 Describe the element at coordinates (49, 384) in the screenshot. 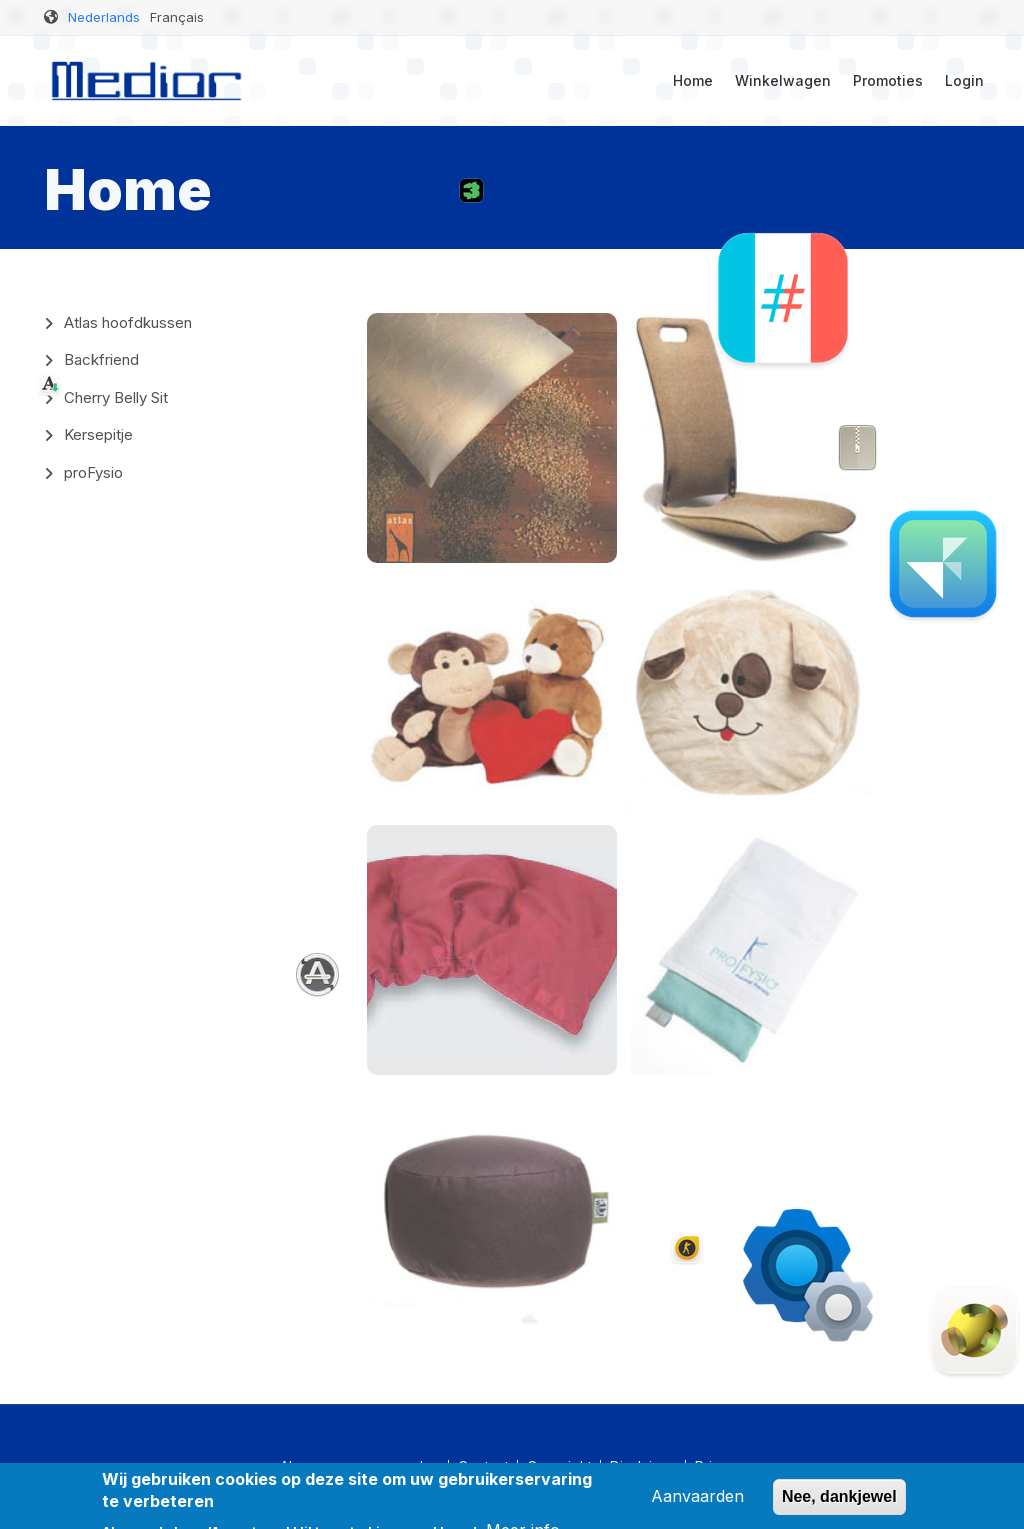

I see `download and install new fonts` at that location.